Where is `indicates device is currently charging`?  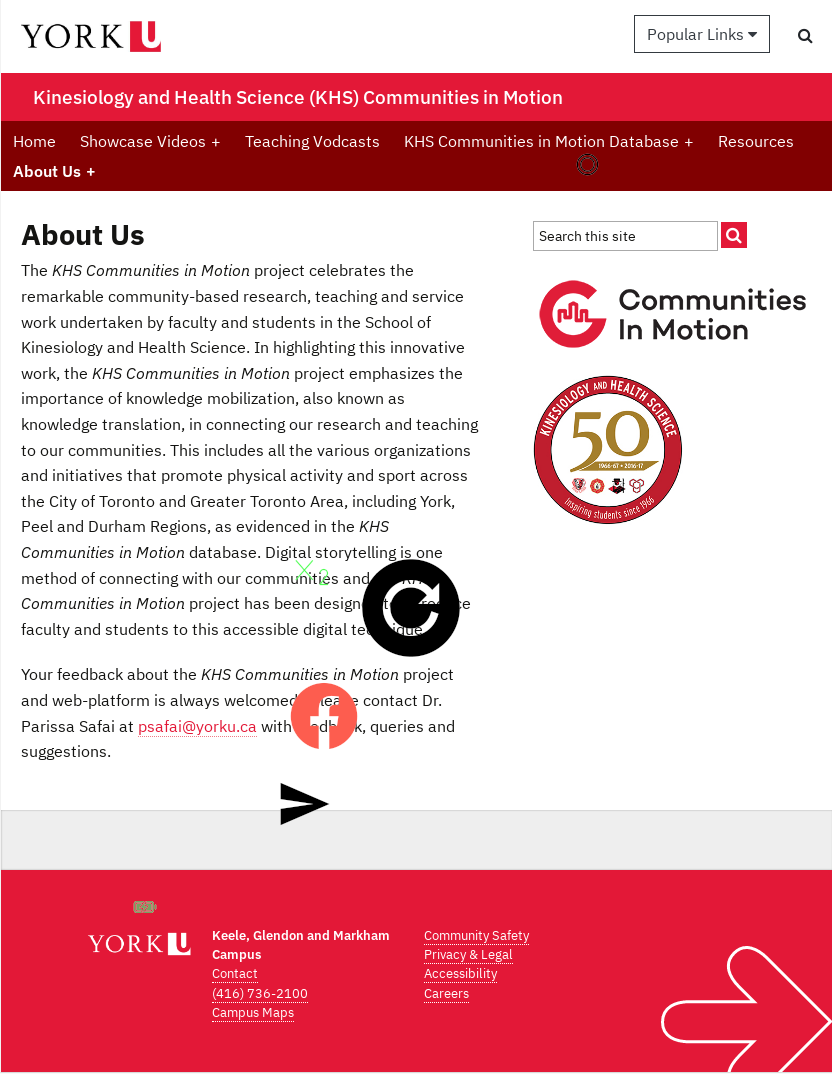 indicates device is currently charging is located at coordinates (145, 907).